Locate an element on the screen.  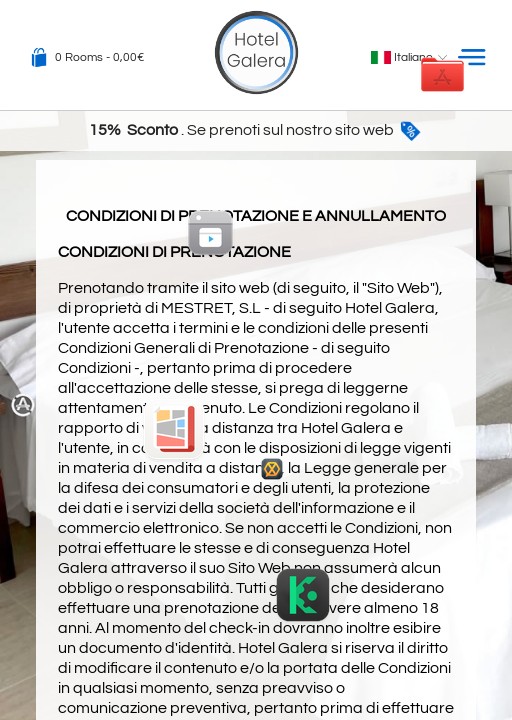
open hexchat irc client is located at coordinates (272, 469).